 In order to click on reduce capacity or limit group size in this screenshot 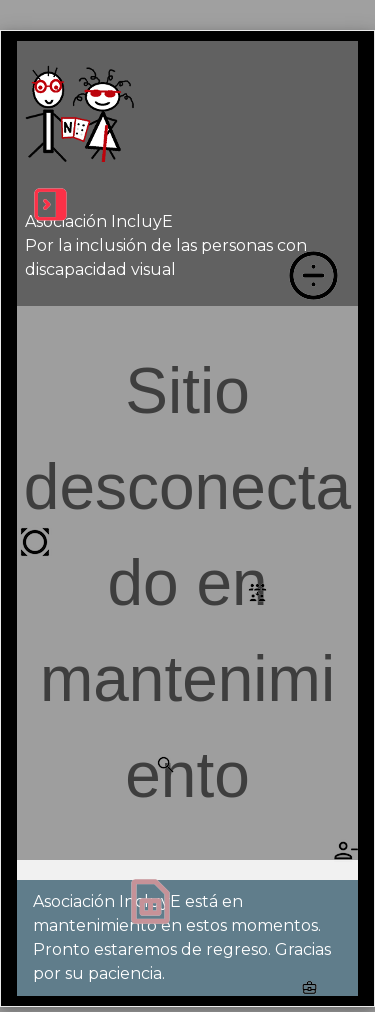, I will do `click(257, 592)`.